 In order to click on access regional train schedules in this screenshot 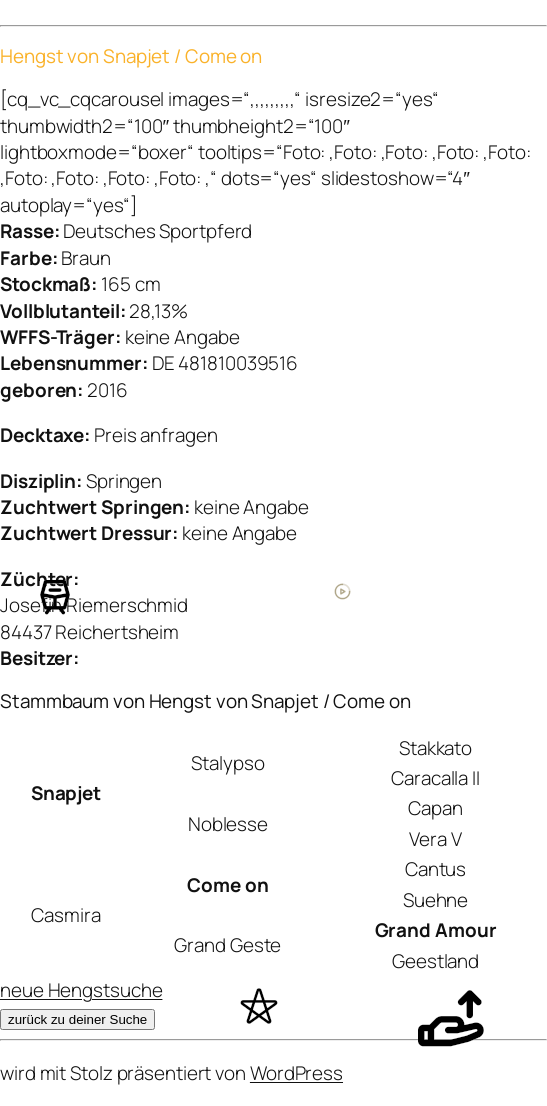, I will do `click(55, 596)`.